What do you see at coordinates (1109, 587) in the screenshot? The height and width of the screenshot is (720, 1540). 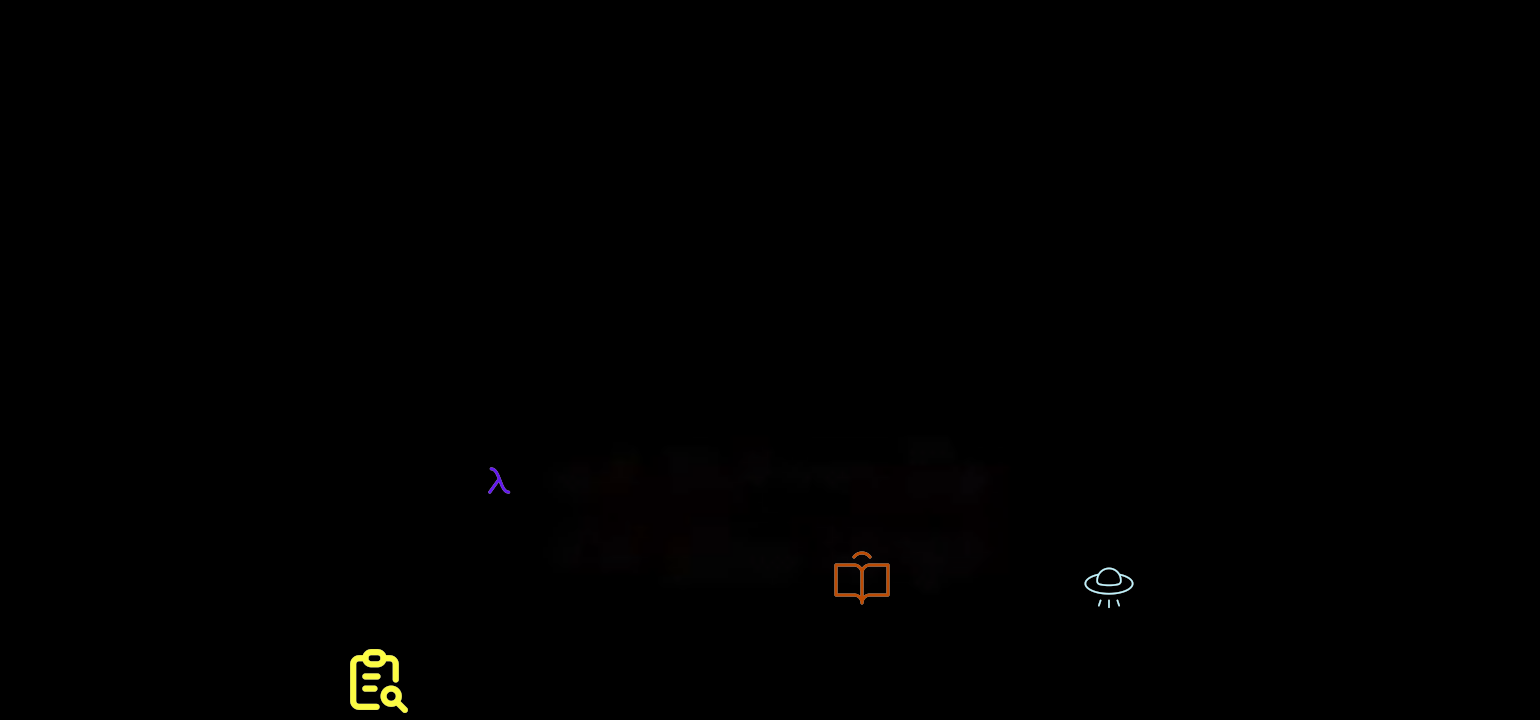 I see `access sci-fi or space-themed content` at bounding box center [1109, 587].